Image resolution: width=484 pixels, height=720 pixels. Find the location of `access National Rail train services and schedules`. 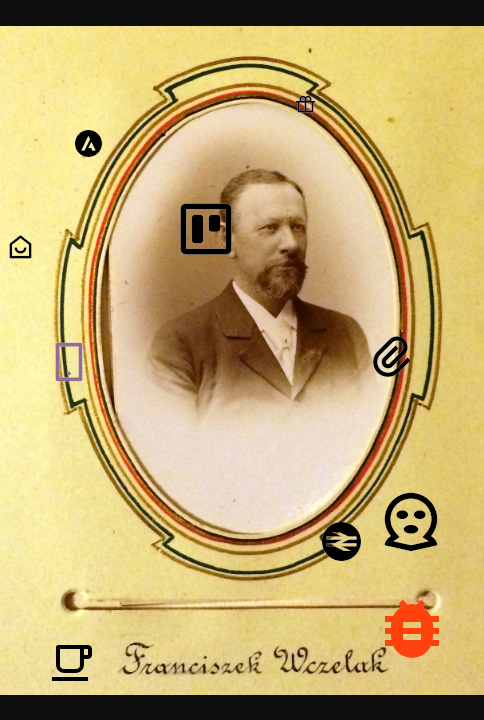

access National Rail train services and schedules is located at coordinates (341, 541).